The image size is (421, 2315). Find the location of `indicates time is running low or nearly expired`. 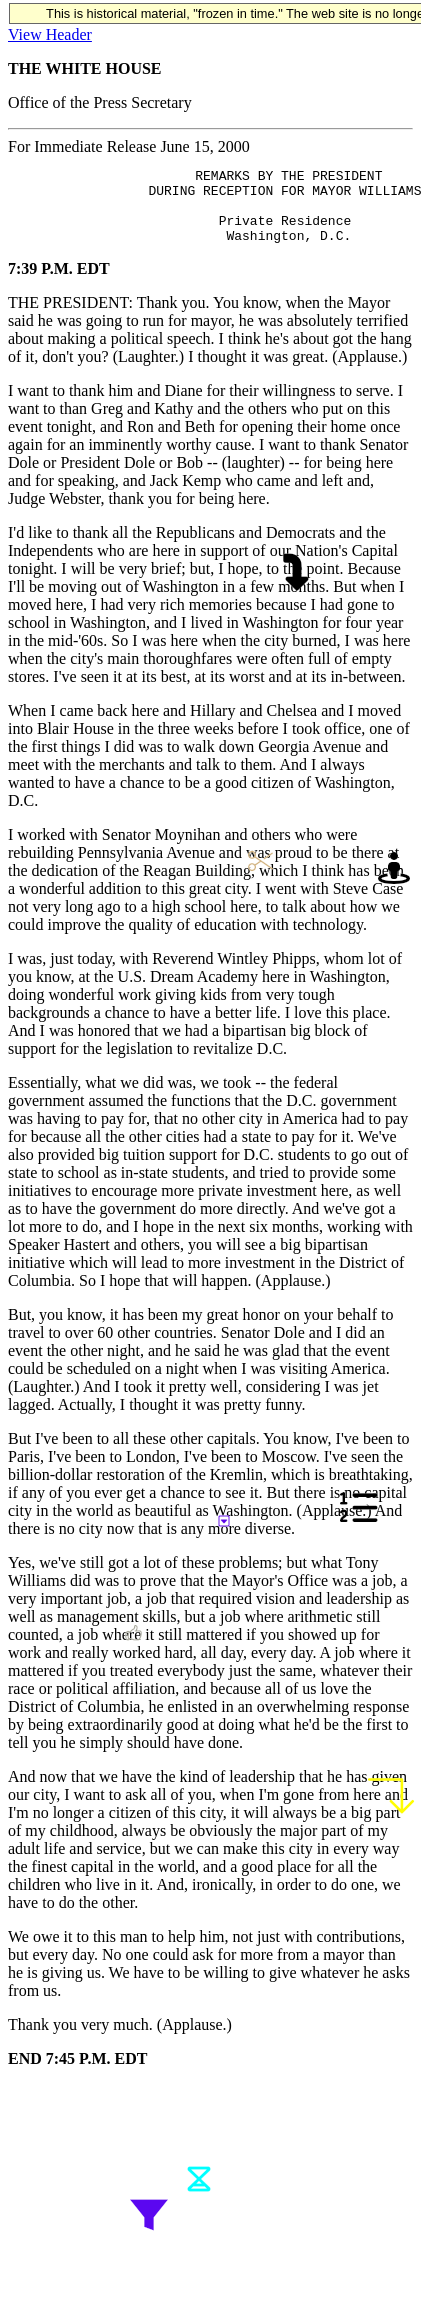

indicates time is running low or nearly expired is located at coordinates (199, 2179).